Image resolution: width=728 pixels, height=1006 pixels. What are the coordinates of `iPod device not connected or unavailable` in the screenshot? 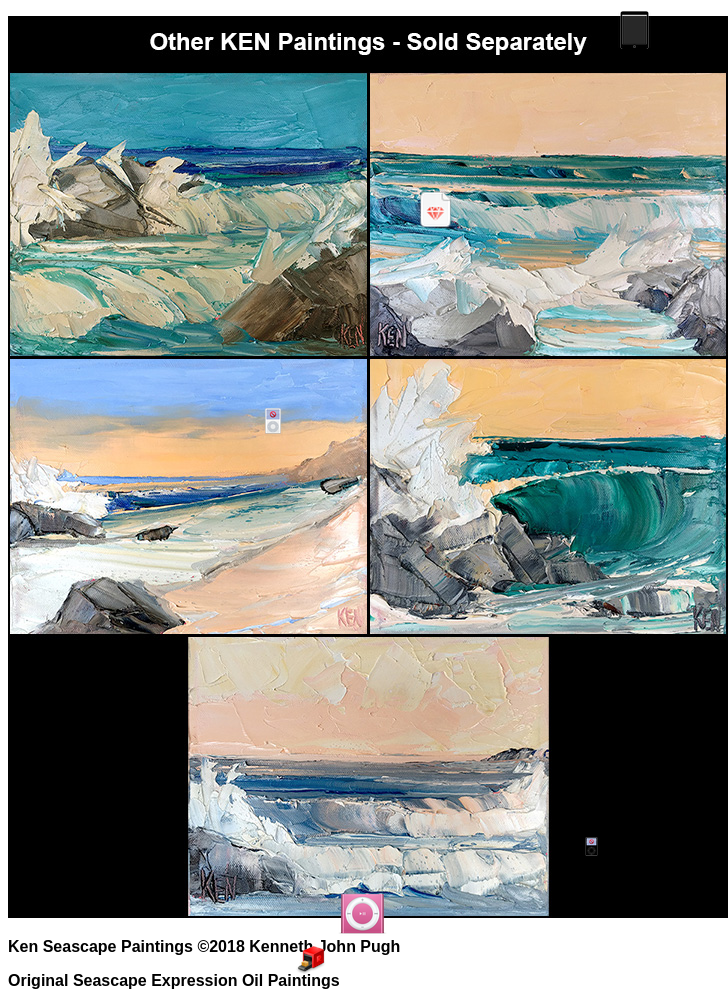 It's located at (591, 846).